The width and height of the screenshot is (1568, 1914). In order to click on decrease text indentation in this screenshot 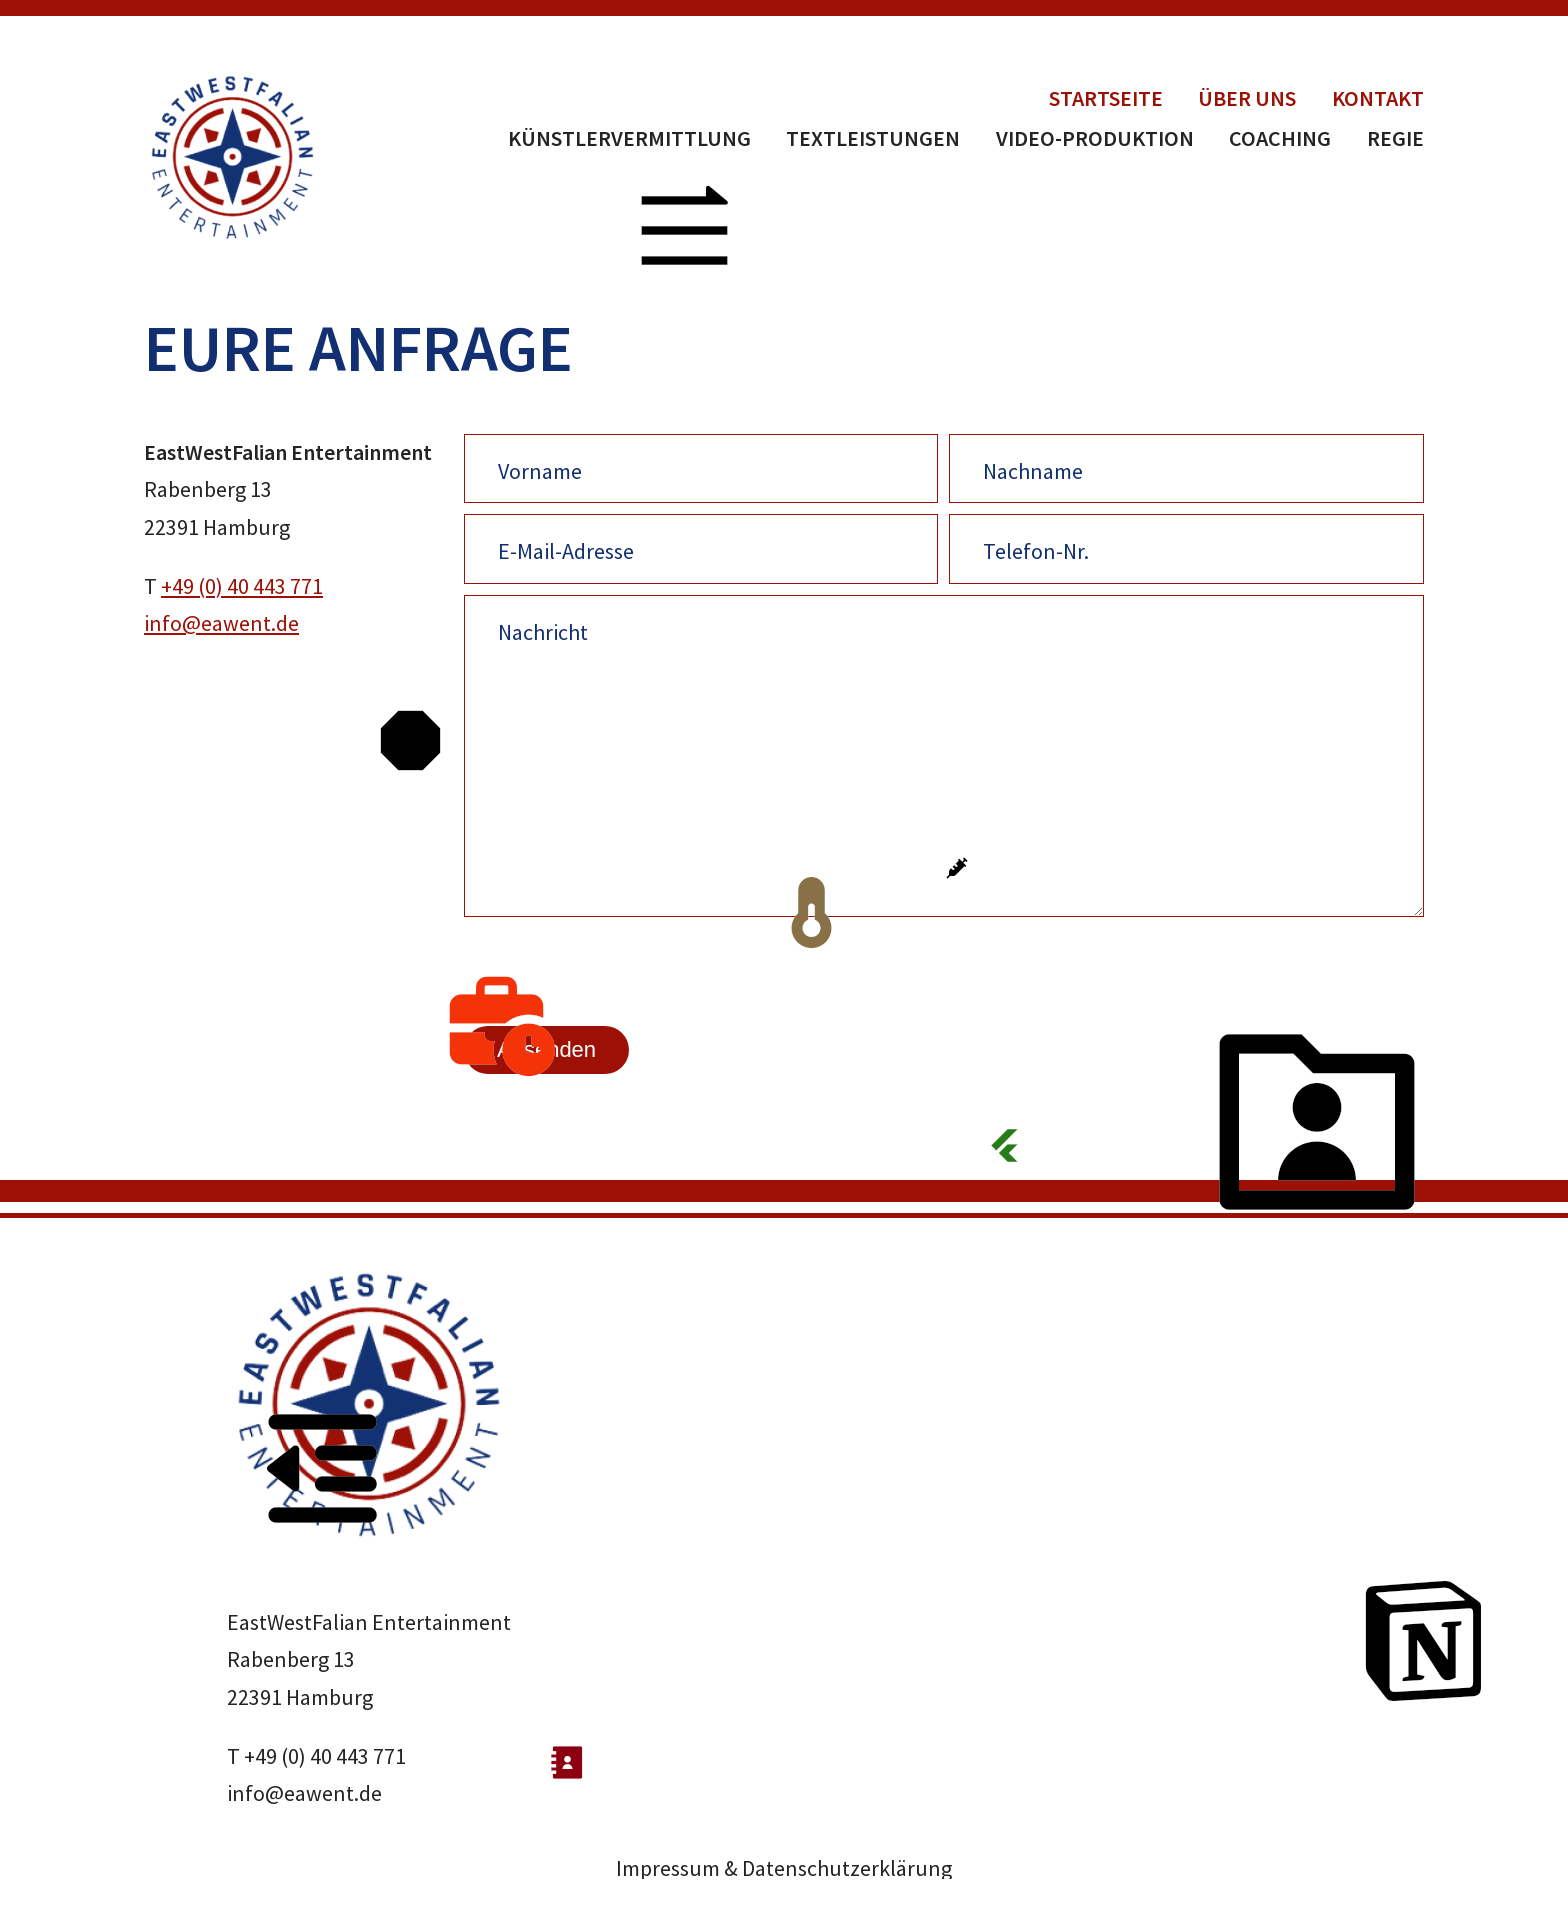, I will do `click(322, 1468)`.